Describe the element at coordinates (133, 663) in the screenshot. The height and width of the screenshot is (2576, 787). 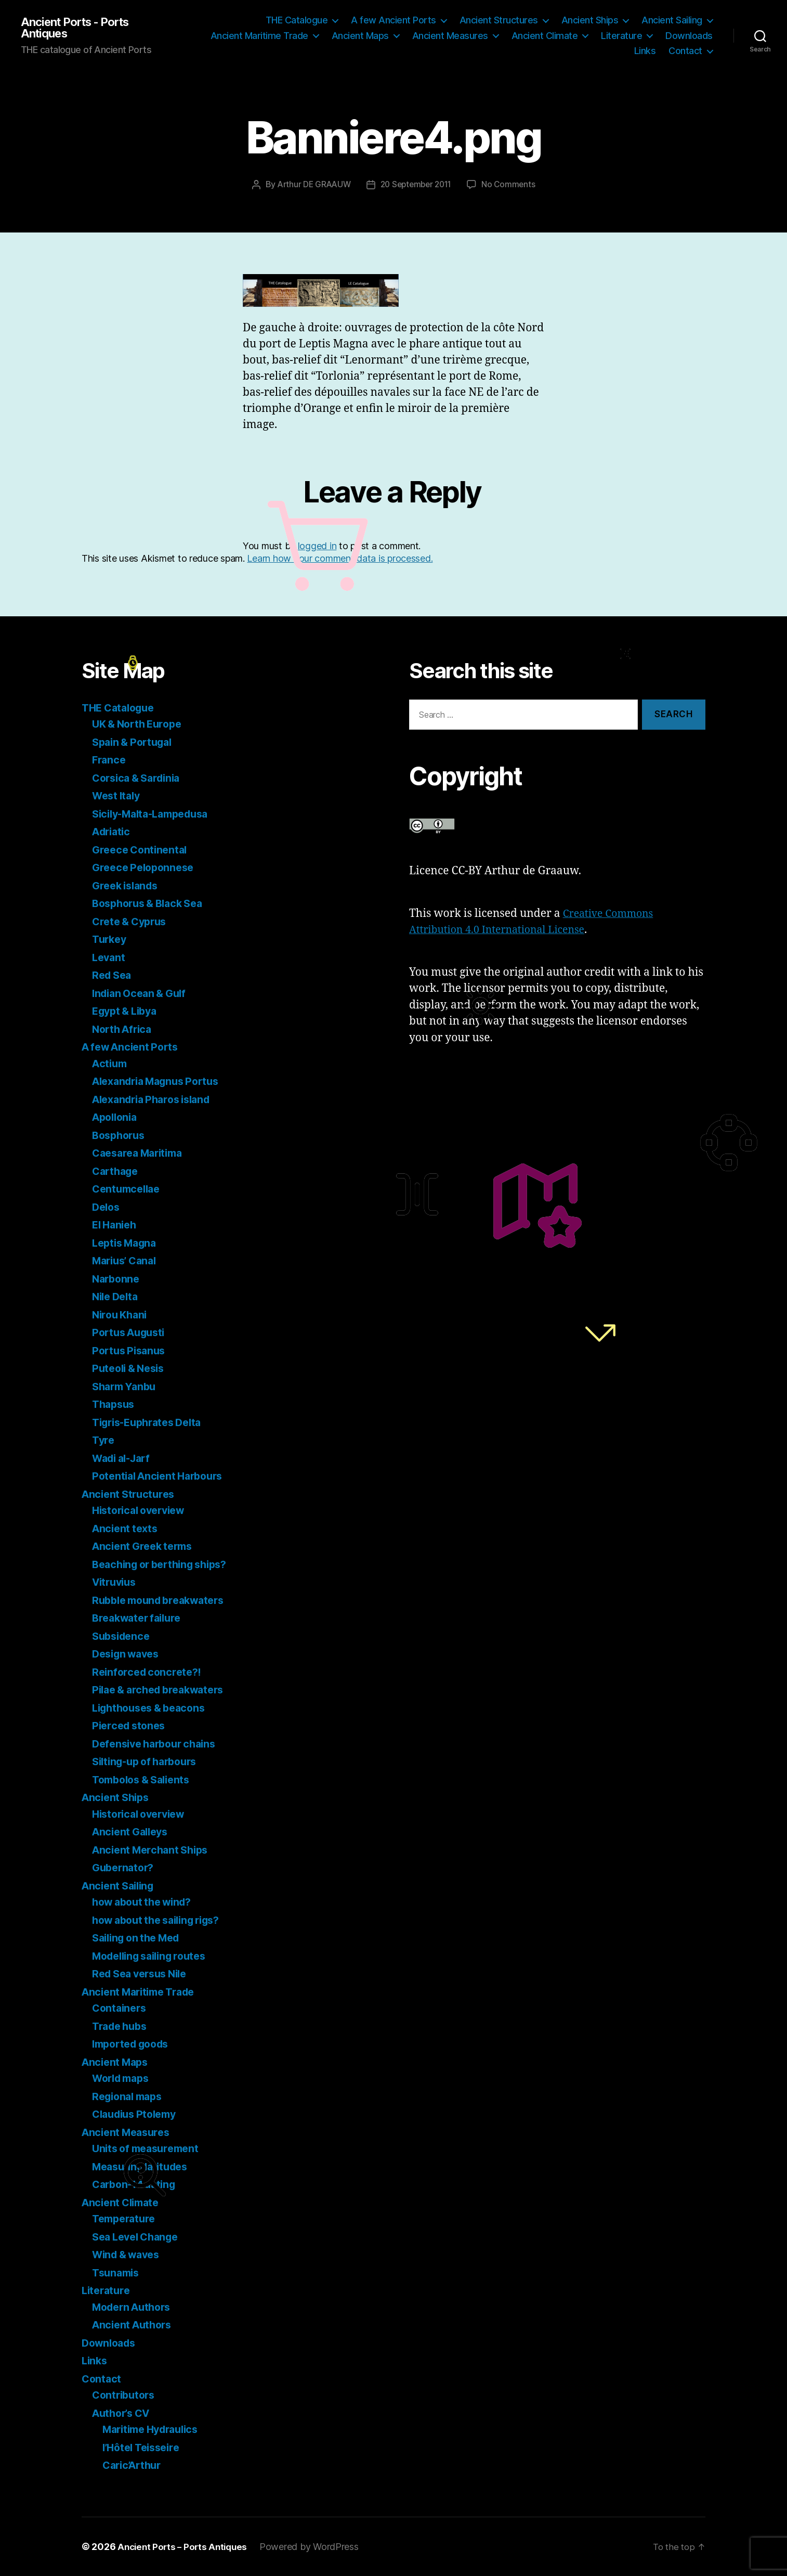
I see `view watch or wearable device settings` at that location.